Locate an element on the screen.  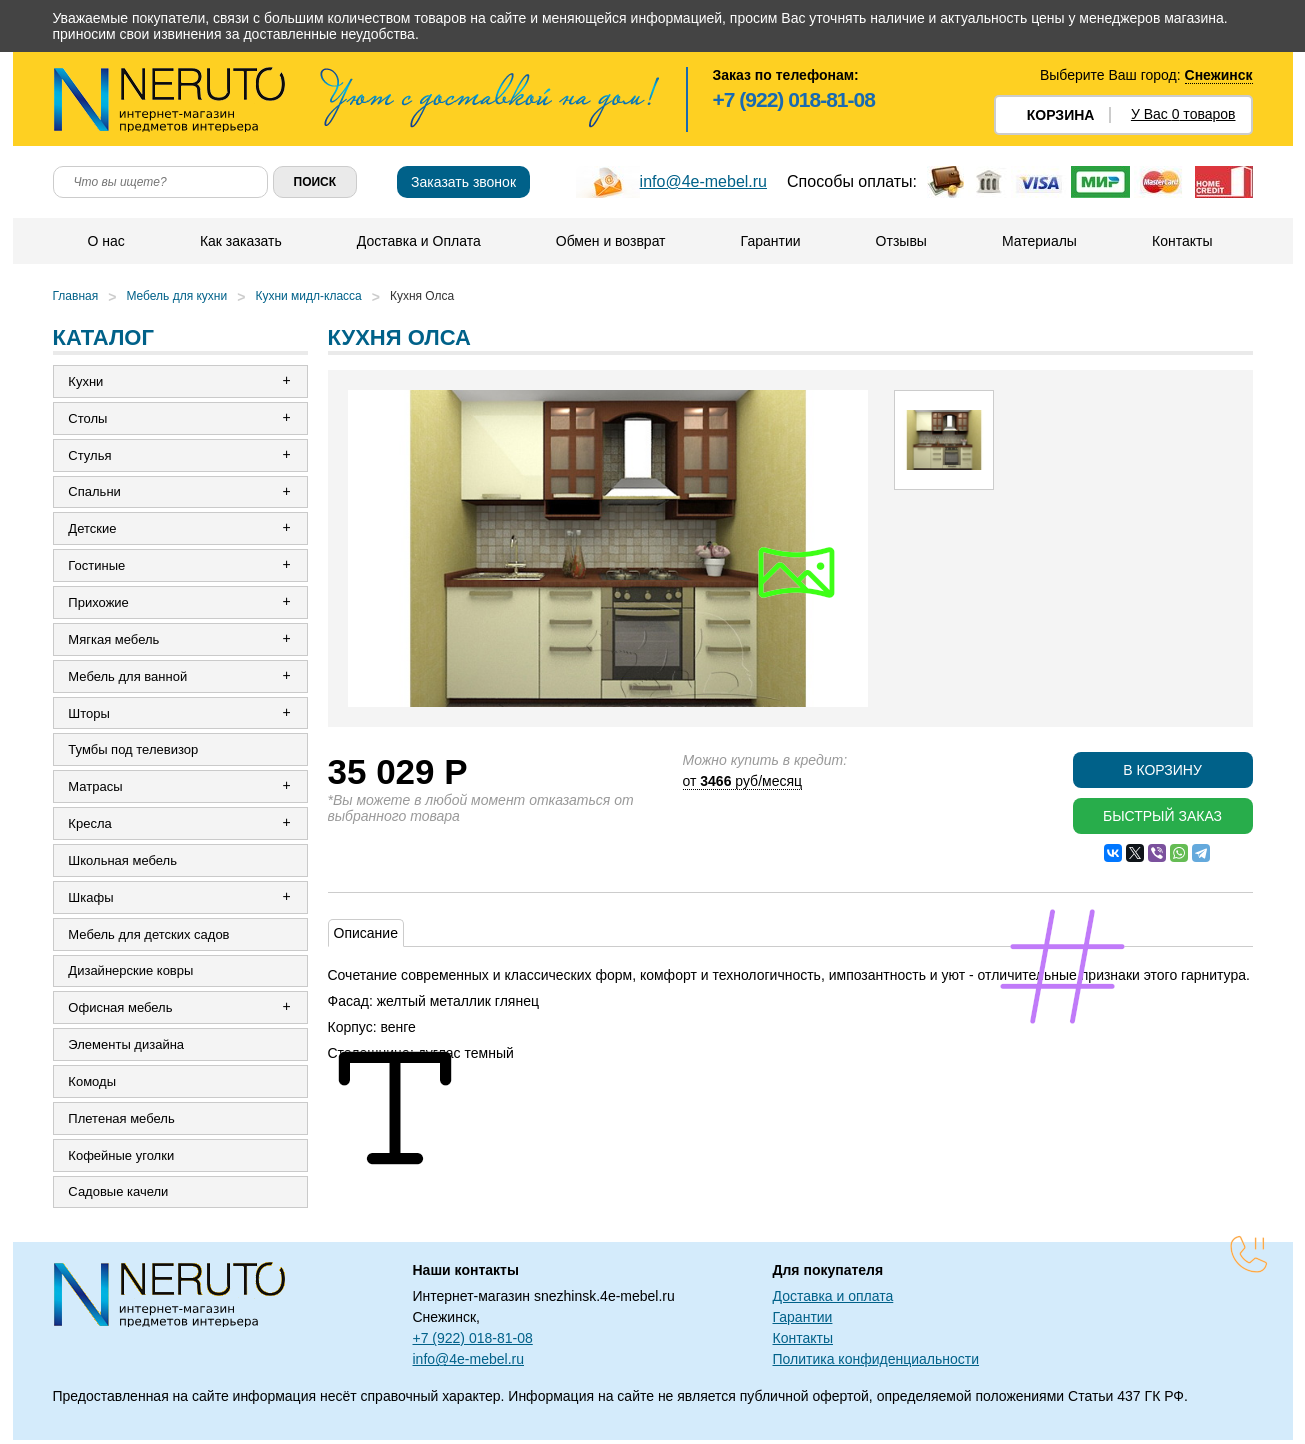
format text or access text styling options is located at coordinates (395, 1108).